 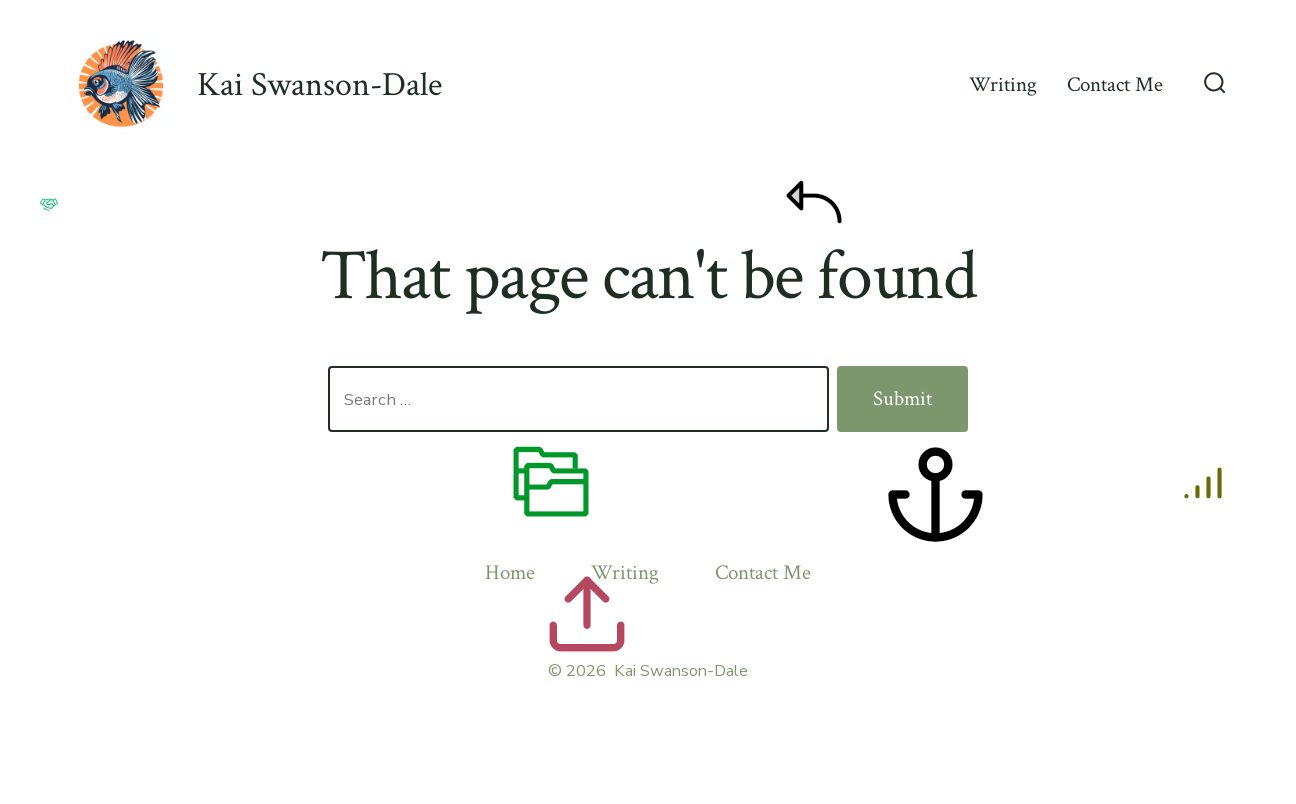 I want to click on indicates strong network or cellular signal strength, so click(x=1208, y=478).